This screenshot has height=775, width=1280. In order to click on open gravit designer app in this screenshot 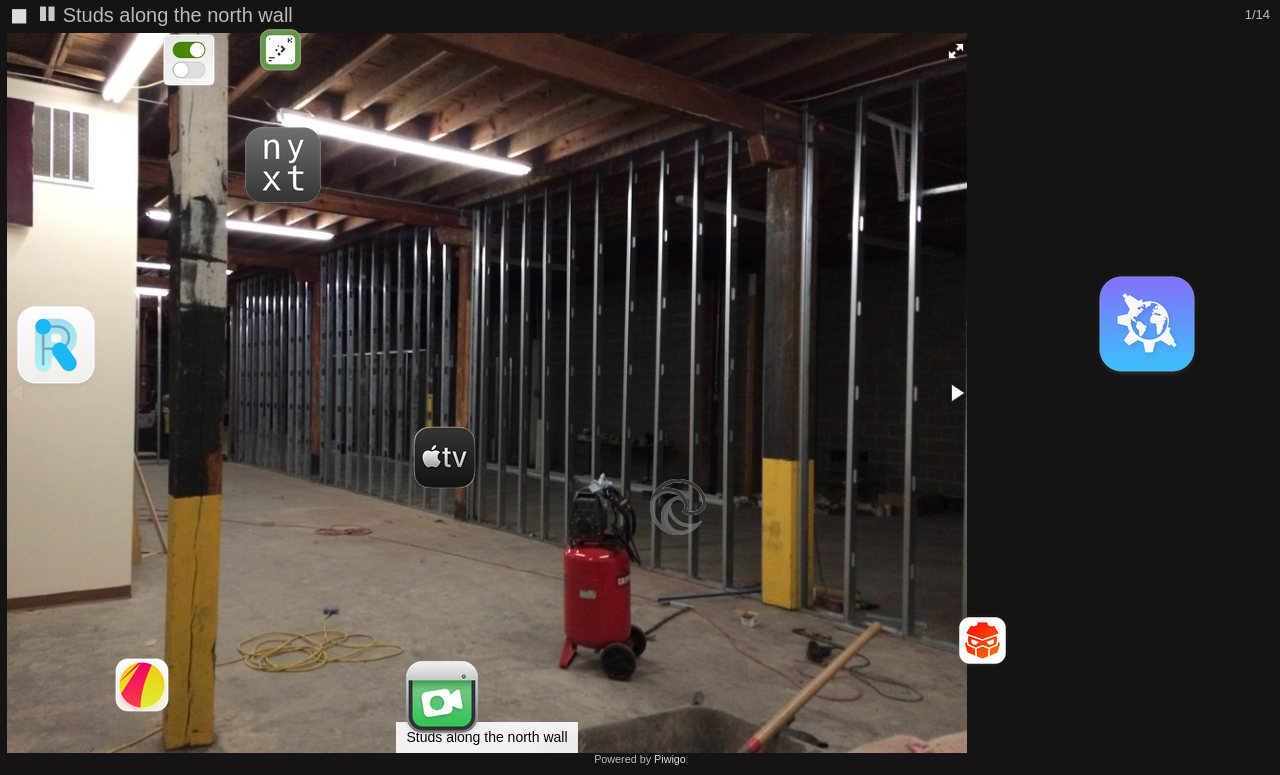, I will do `click(142, 685)`.